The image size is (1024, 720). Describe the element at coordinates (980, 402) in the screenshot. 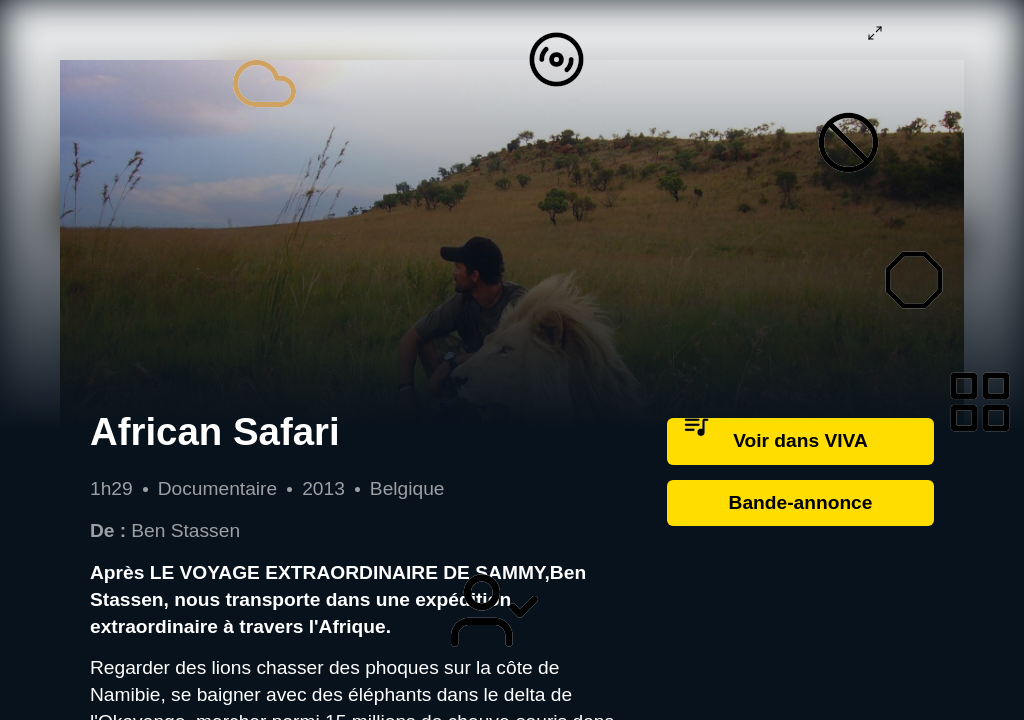

I see `view items in grid layout` at that location.